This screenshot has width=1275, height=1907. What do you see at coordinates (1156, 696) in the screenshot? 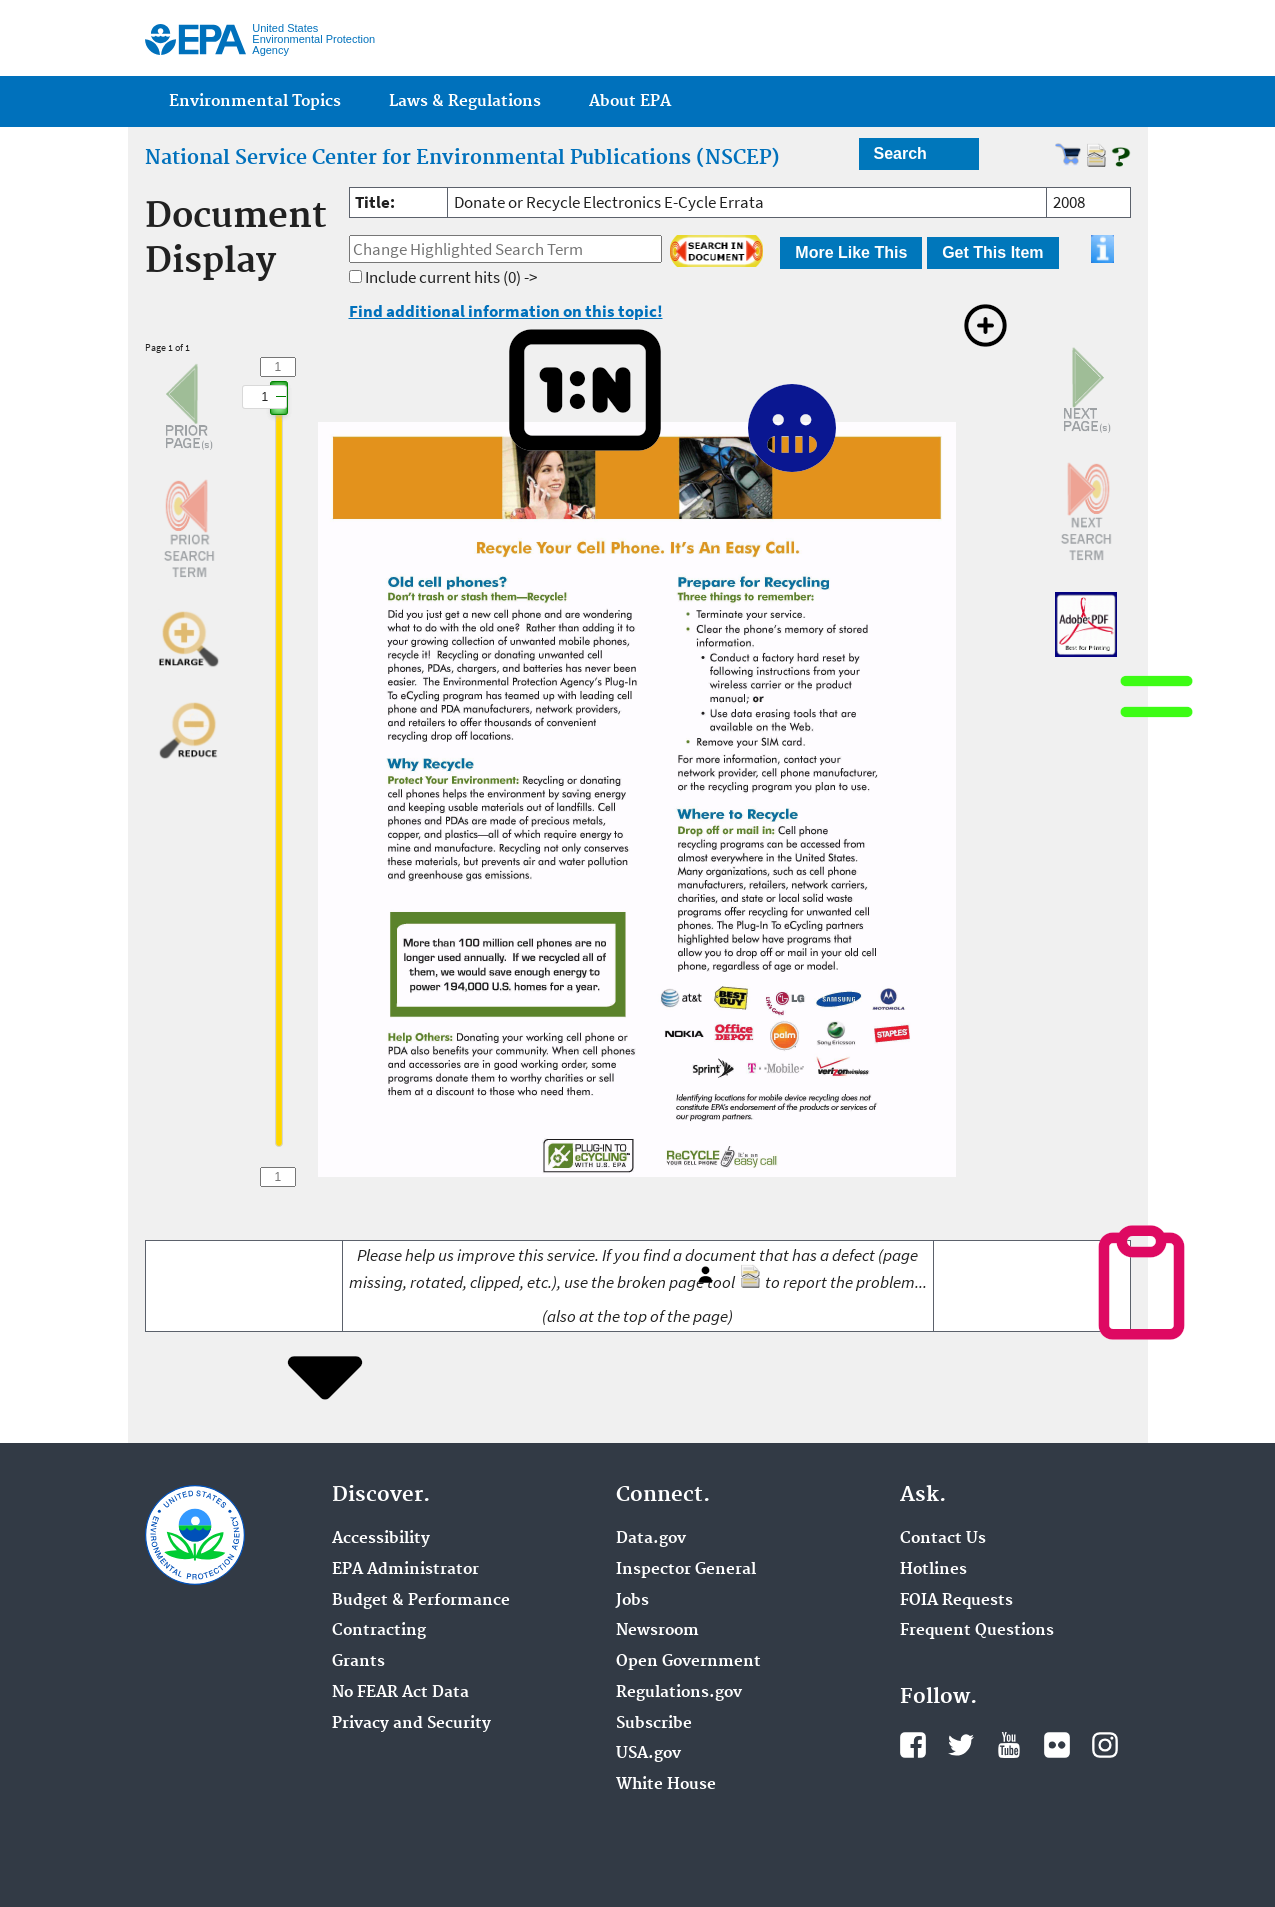
I see `equals or comparison function` at bounding box center [1156, 696].